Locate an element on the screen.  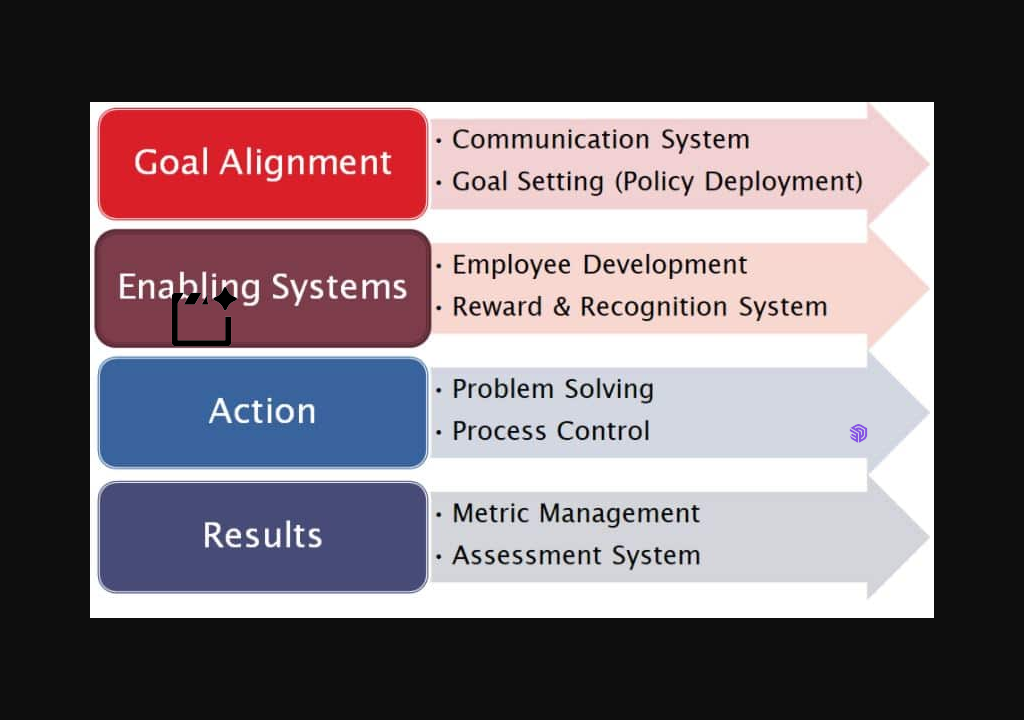
open SketchUp 3D modeling application is located at coordinates (858, 433).